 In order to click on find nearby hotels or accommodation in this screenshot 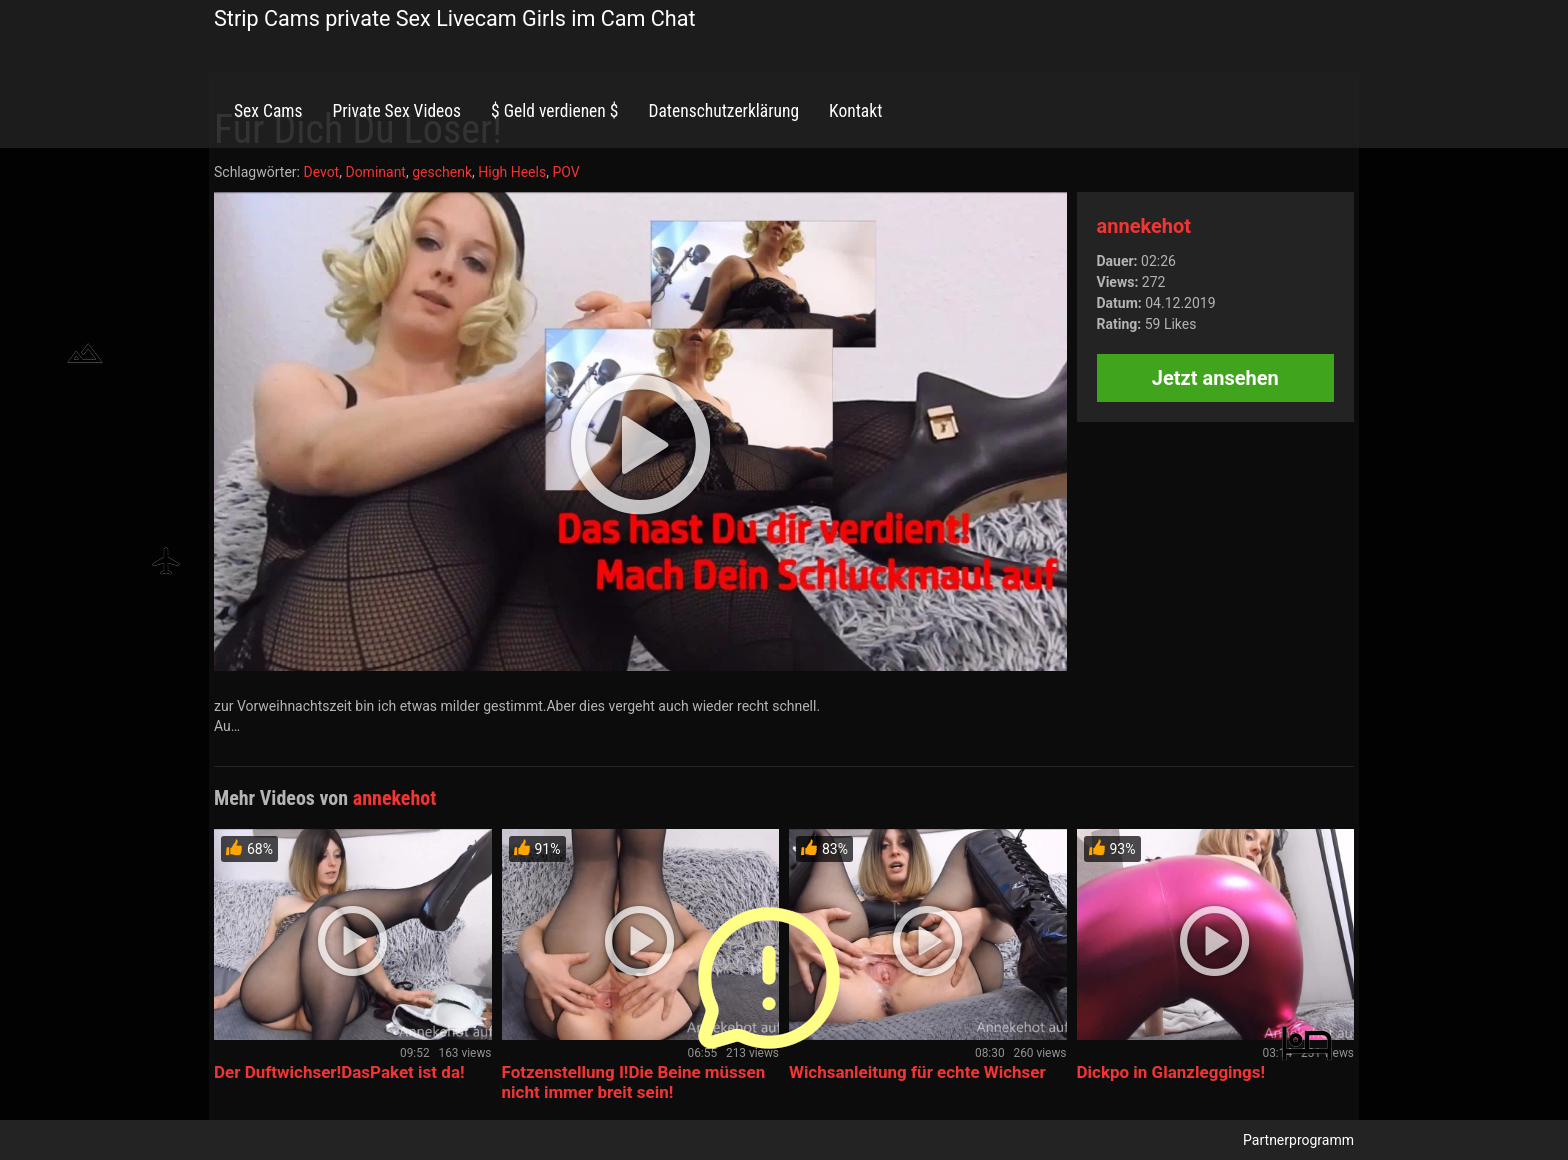, I will do `click(1307, 1042)`.